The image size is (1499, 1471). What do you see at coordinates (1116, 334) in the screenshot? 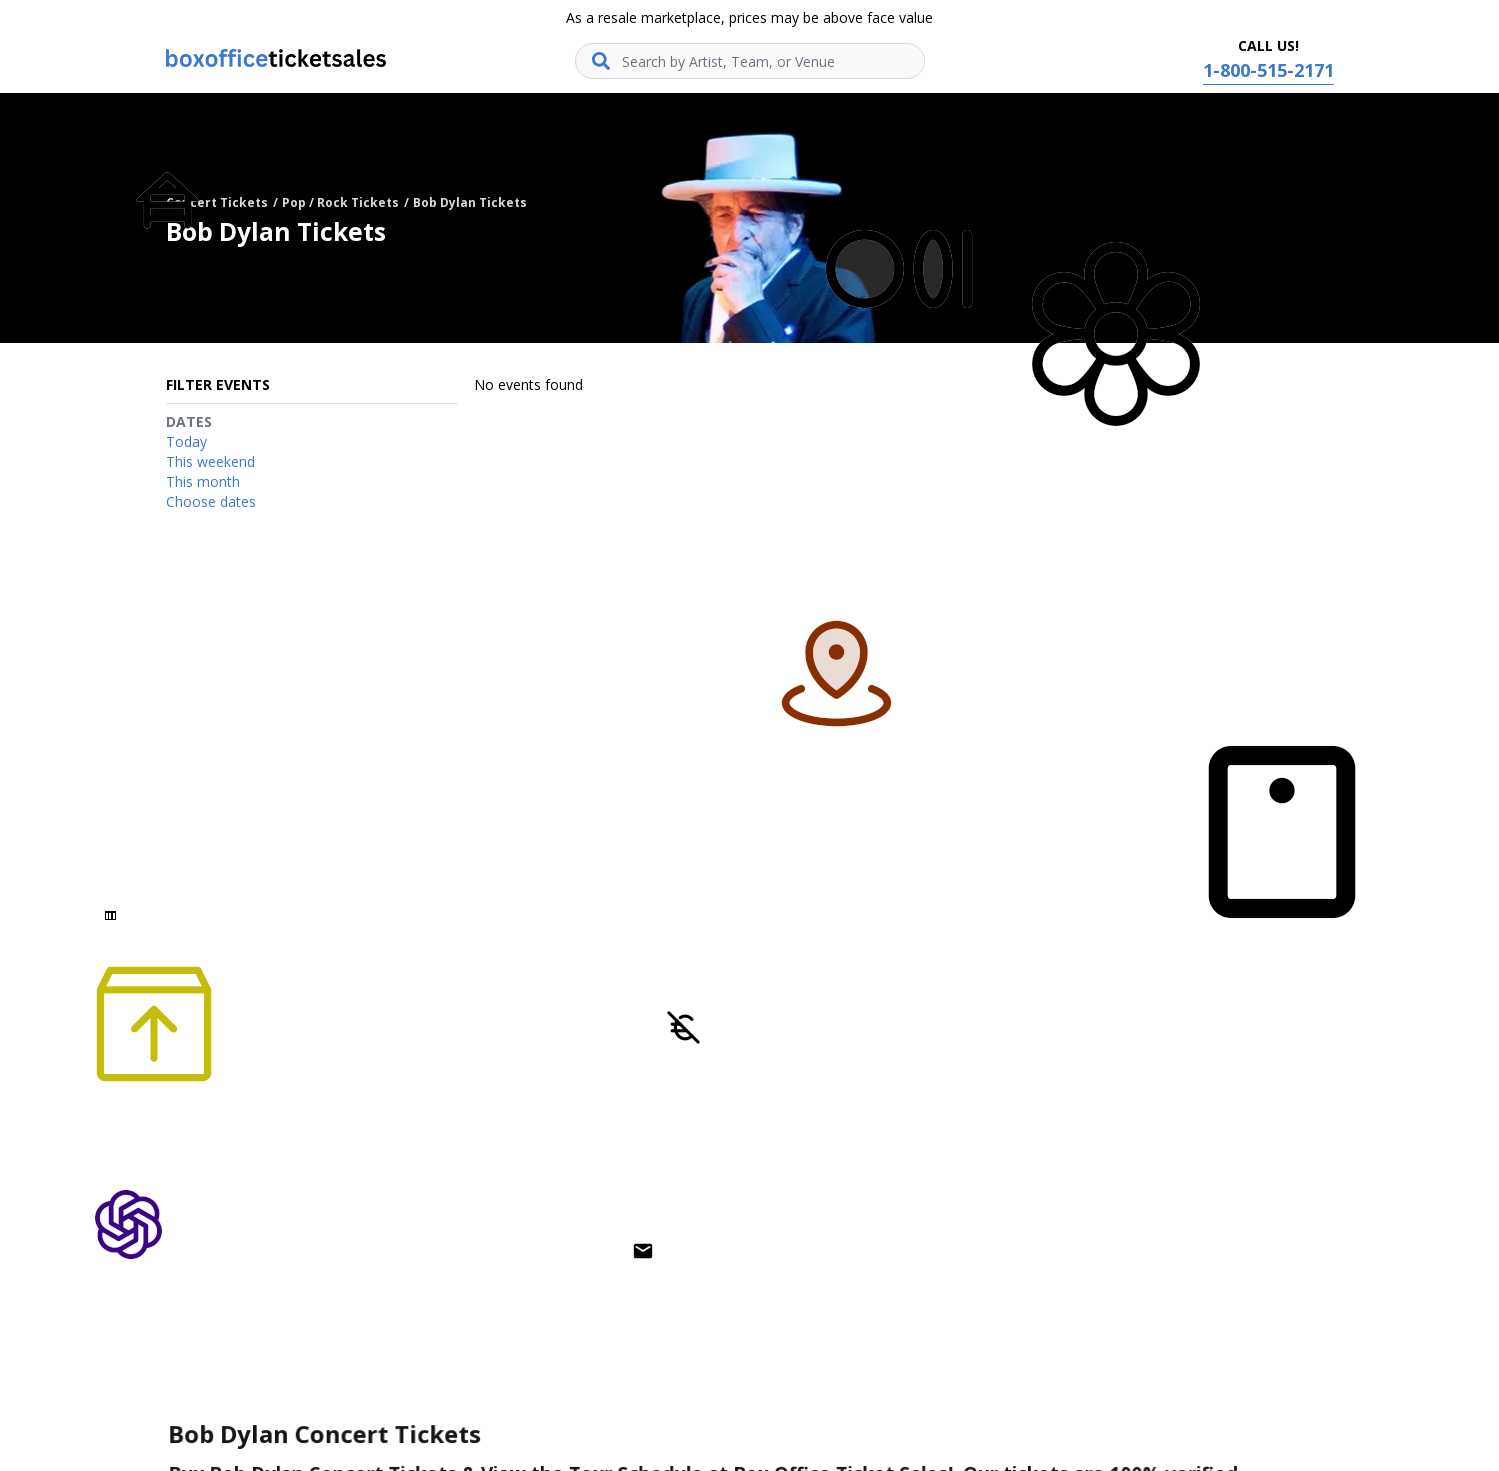
I see `view garden or plant-related content` at bounding box center [1116, 334].